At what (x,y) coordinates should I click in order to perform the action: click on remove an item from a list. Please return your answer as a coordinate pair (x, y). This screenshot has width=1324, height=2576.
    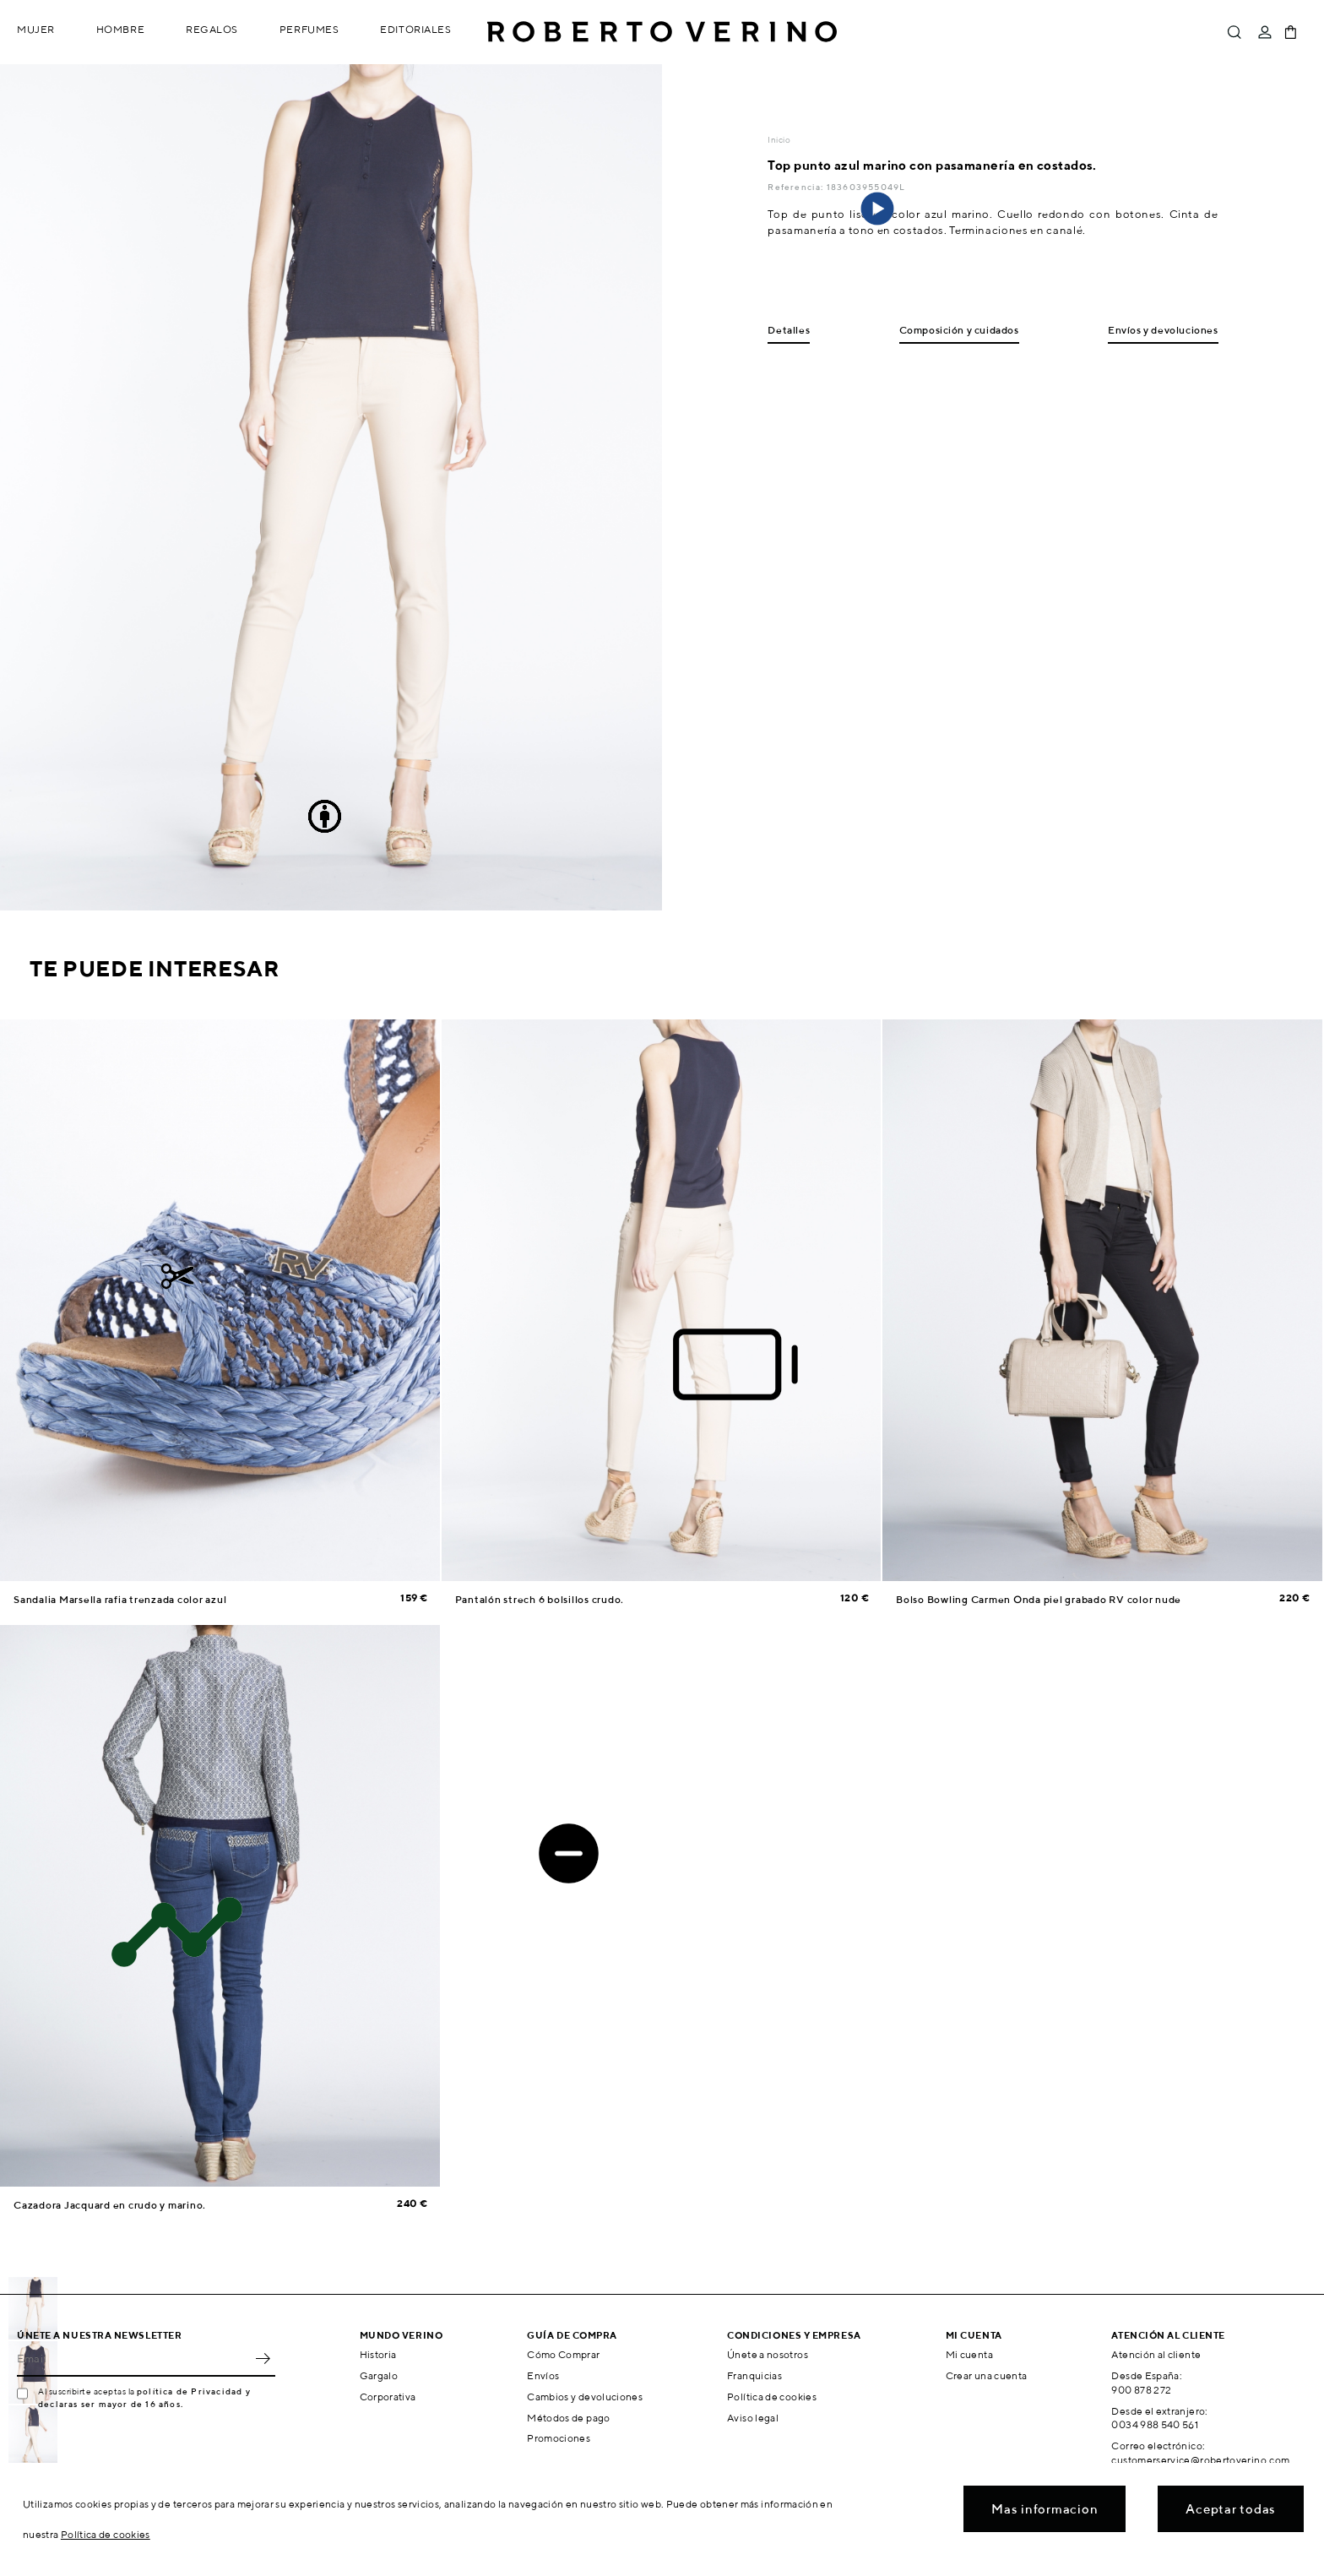
    Looking at the image, I should click on (568, 1853).